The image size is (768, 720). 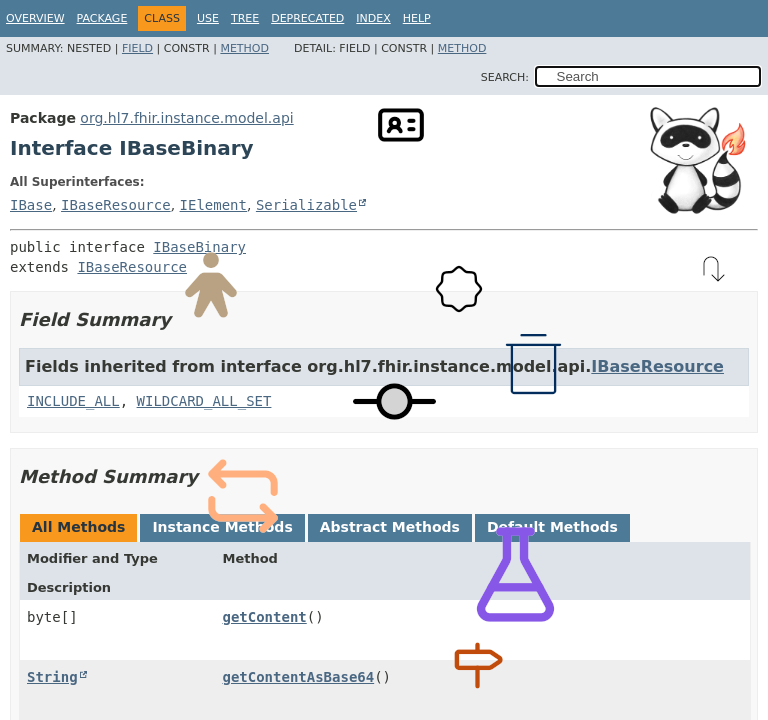 What do you see at coordinates (515, 574) in the screenshot?
I see `access science or laboratory features` at bounding box center [515, 574].